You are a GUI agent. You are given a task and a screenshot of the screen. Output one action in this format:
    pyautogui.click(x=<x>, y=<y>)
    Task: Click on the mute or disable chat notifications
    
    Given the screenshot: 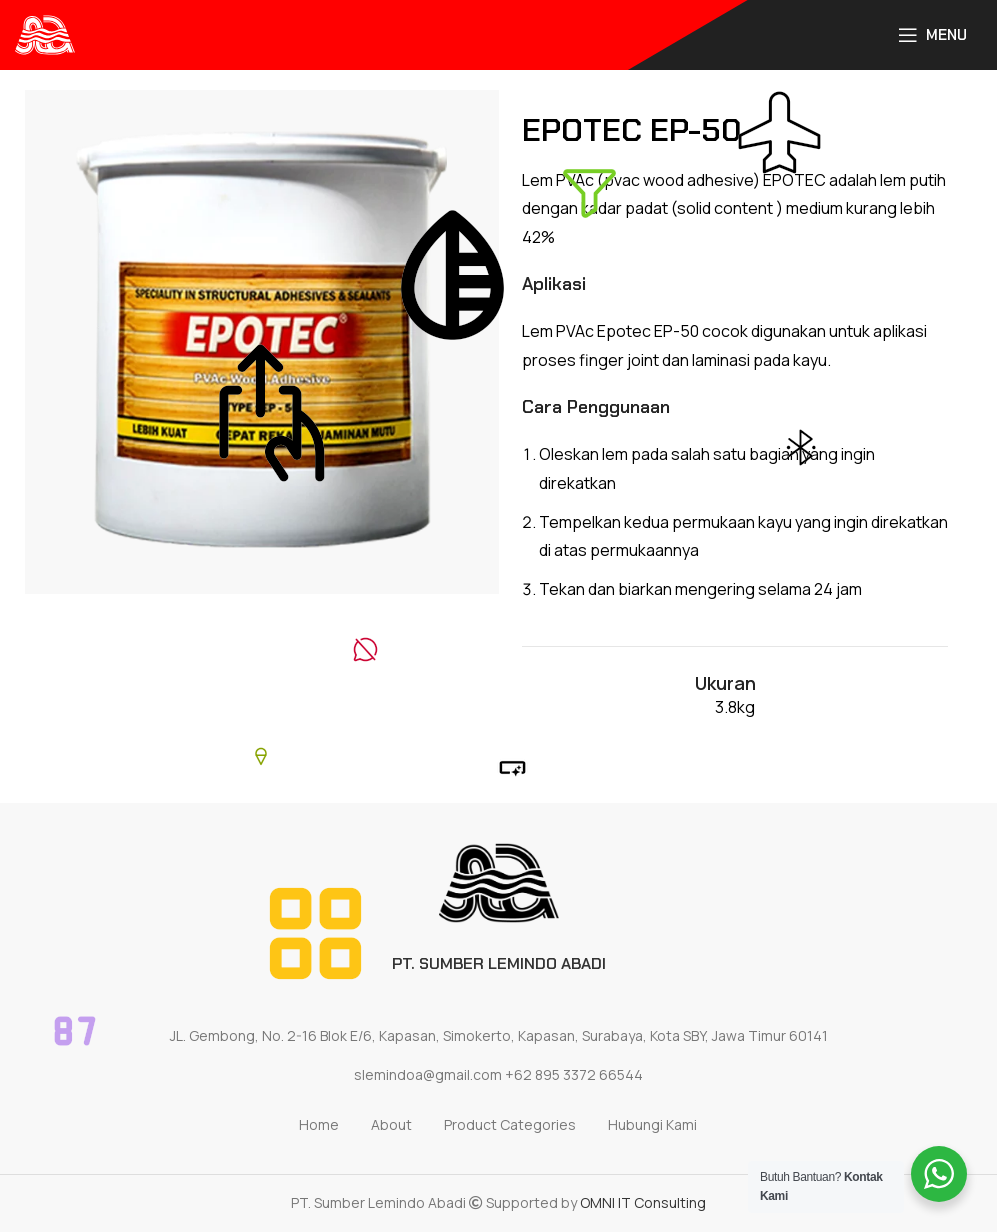 What is the action you would take?
    pyautogui.click(x=365, y=649)
    